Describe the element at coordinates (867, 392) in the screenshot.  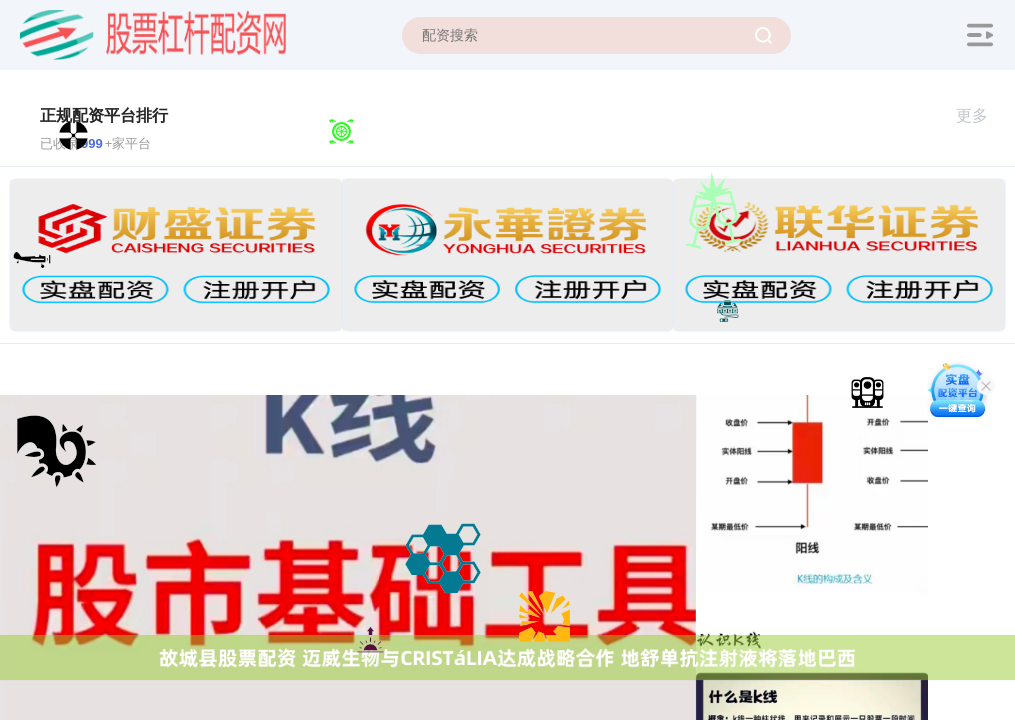
I see `select your squad or team roster` at that location.